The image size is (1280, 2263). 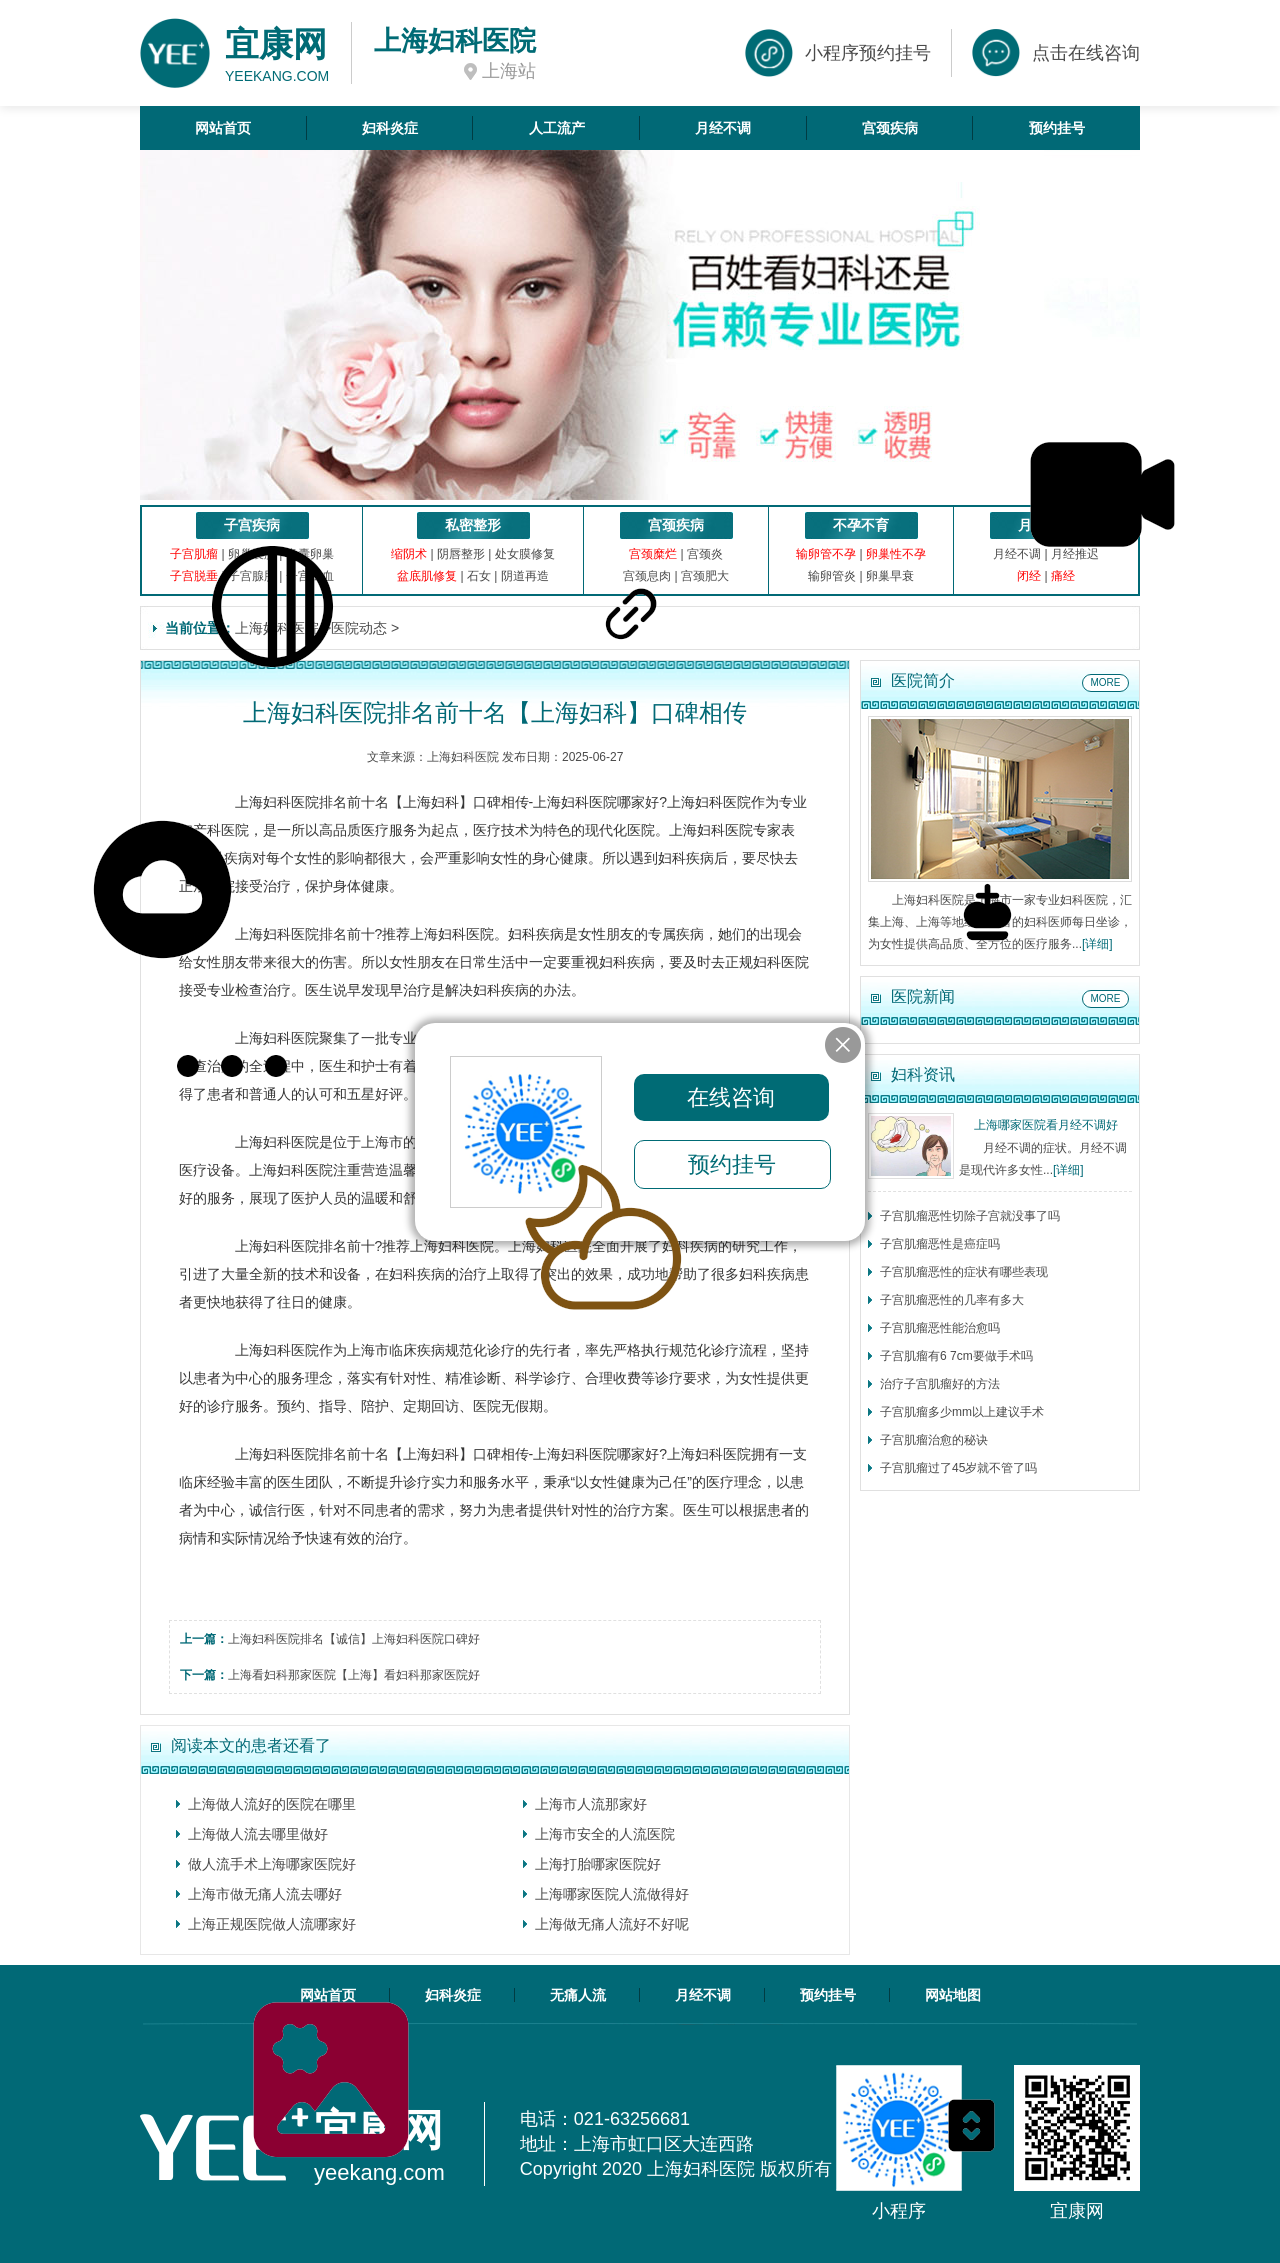 I want to click on start a video call, so click(x=1102, y=494).